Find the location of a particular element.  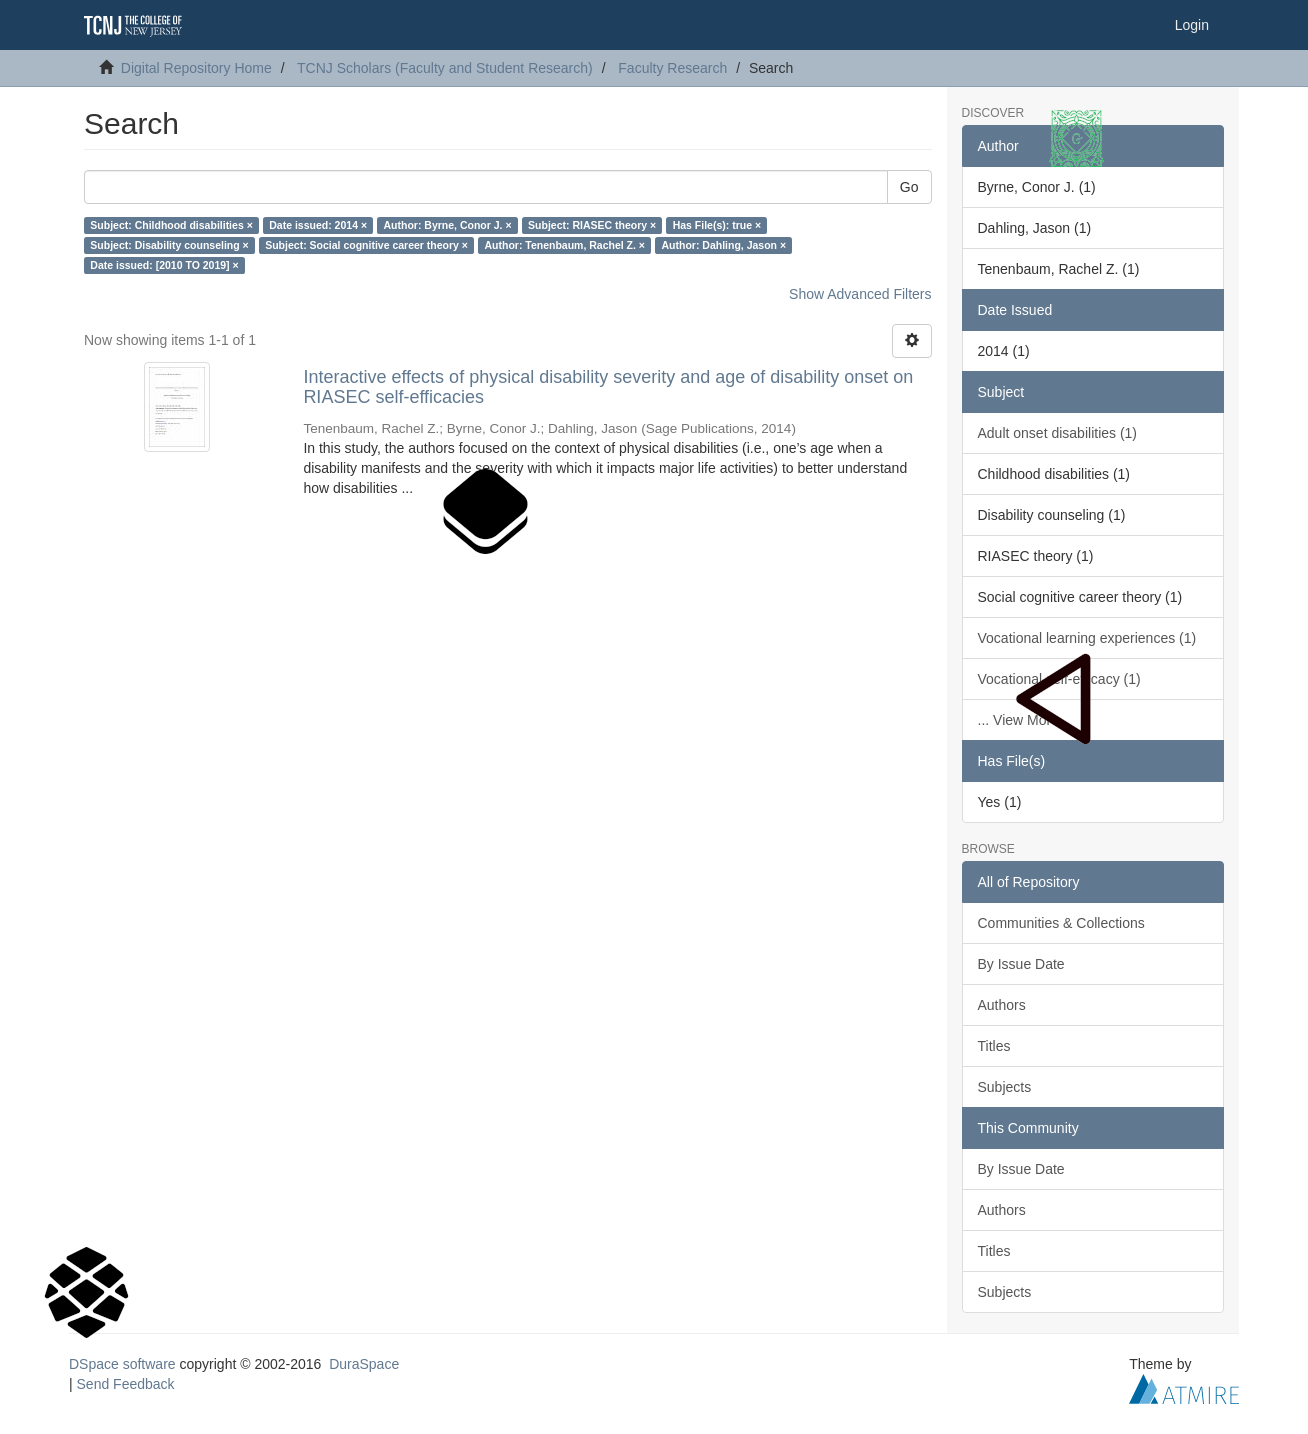

openlayers mapping library logo is located at coordinates (485, 511).